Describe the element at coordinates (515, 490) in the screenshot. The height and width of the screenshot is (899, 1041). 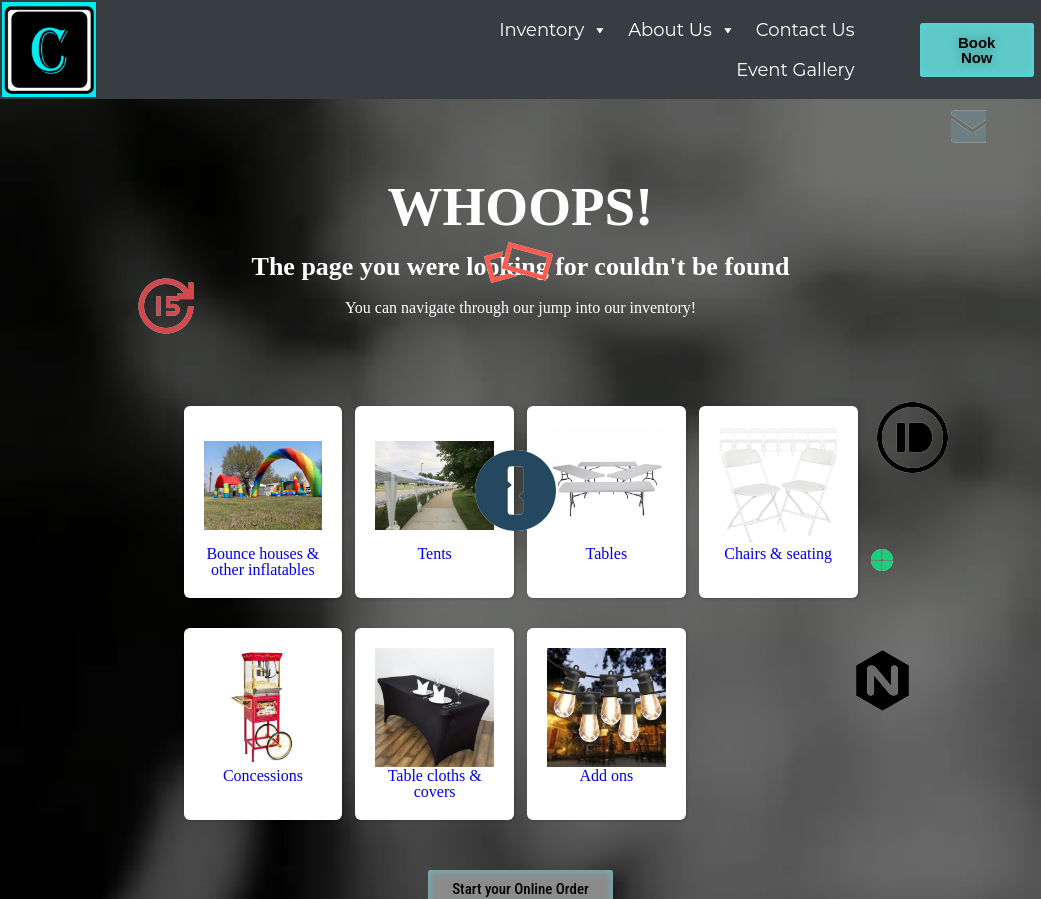
I see `open 1Password app` at that location.